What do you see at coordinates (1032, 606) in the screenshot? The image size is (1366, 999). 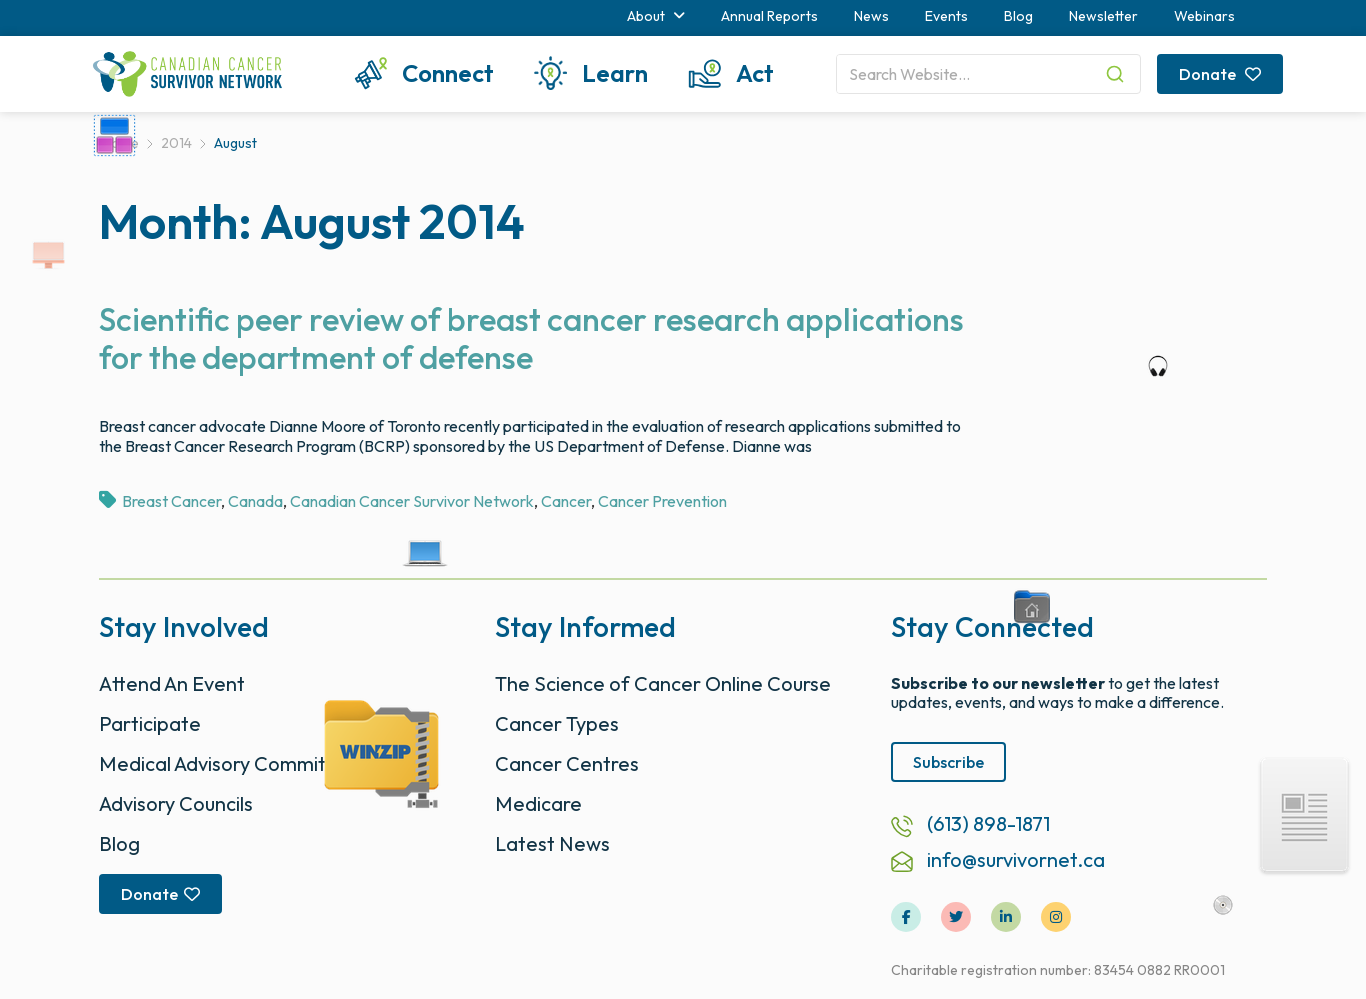 I see `access your home folder` at bounding box center [1032, 606].